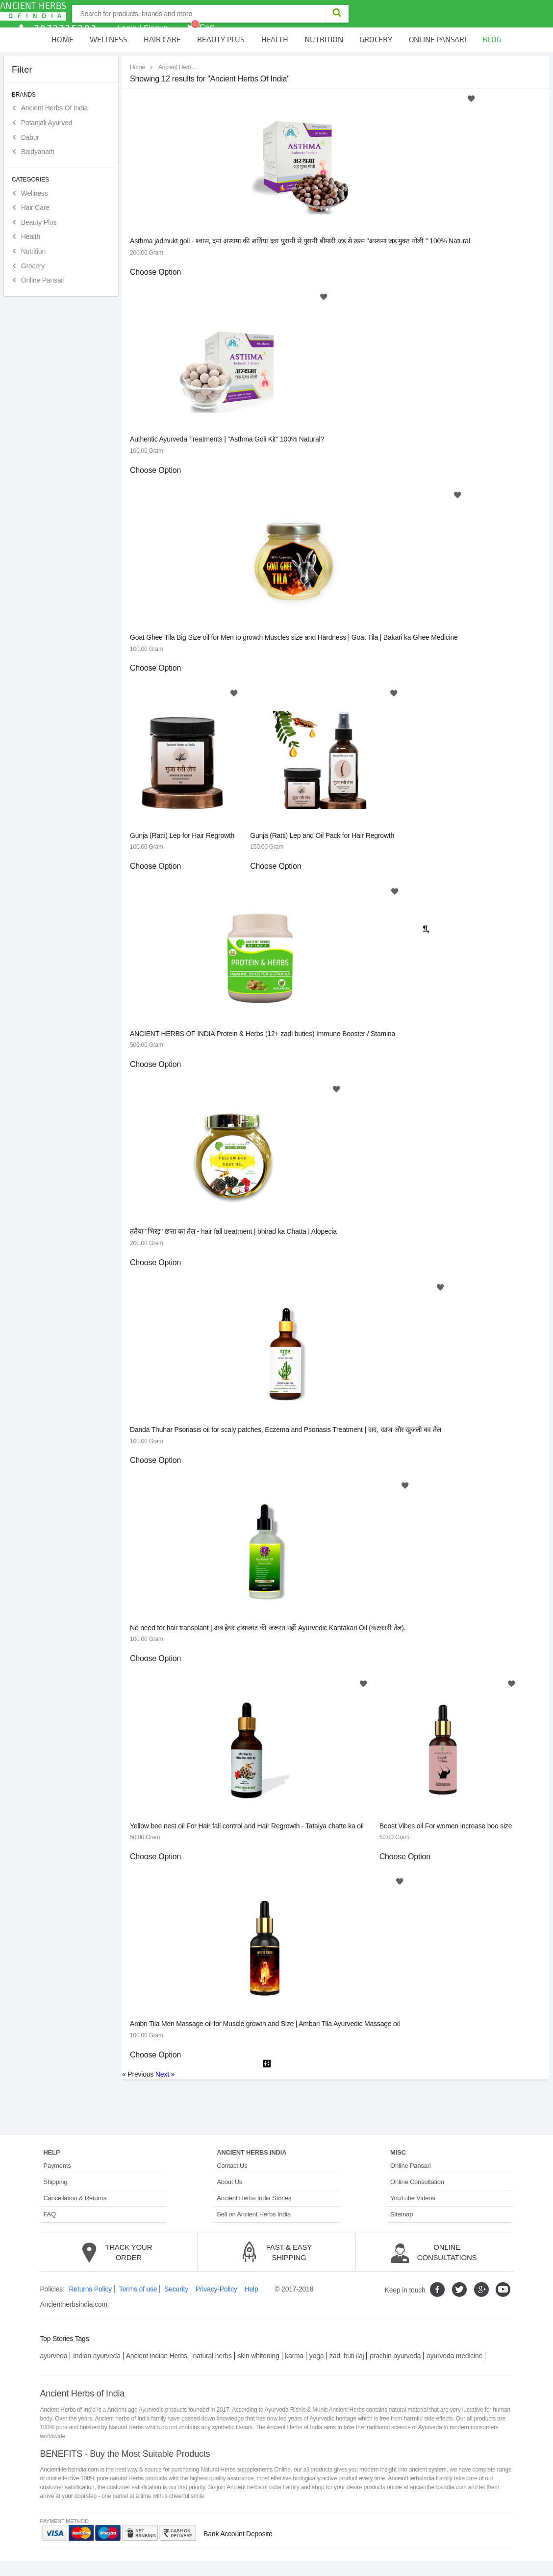  Describe the element at coordinates (426, 929) in the screenshot. I see `set text direction to left-to-right` at that location.